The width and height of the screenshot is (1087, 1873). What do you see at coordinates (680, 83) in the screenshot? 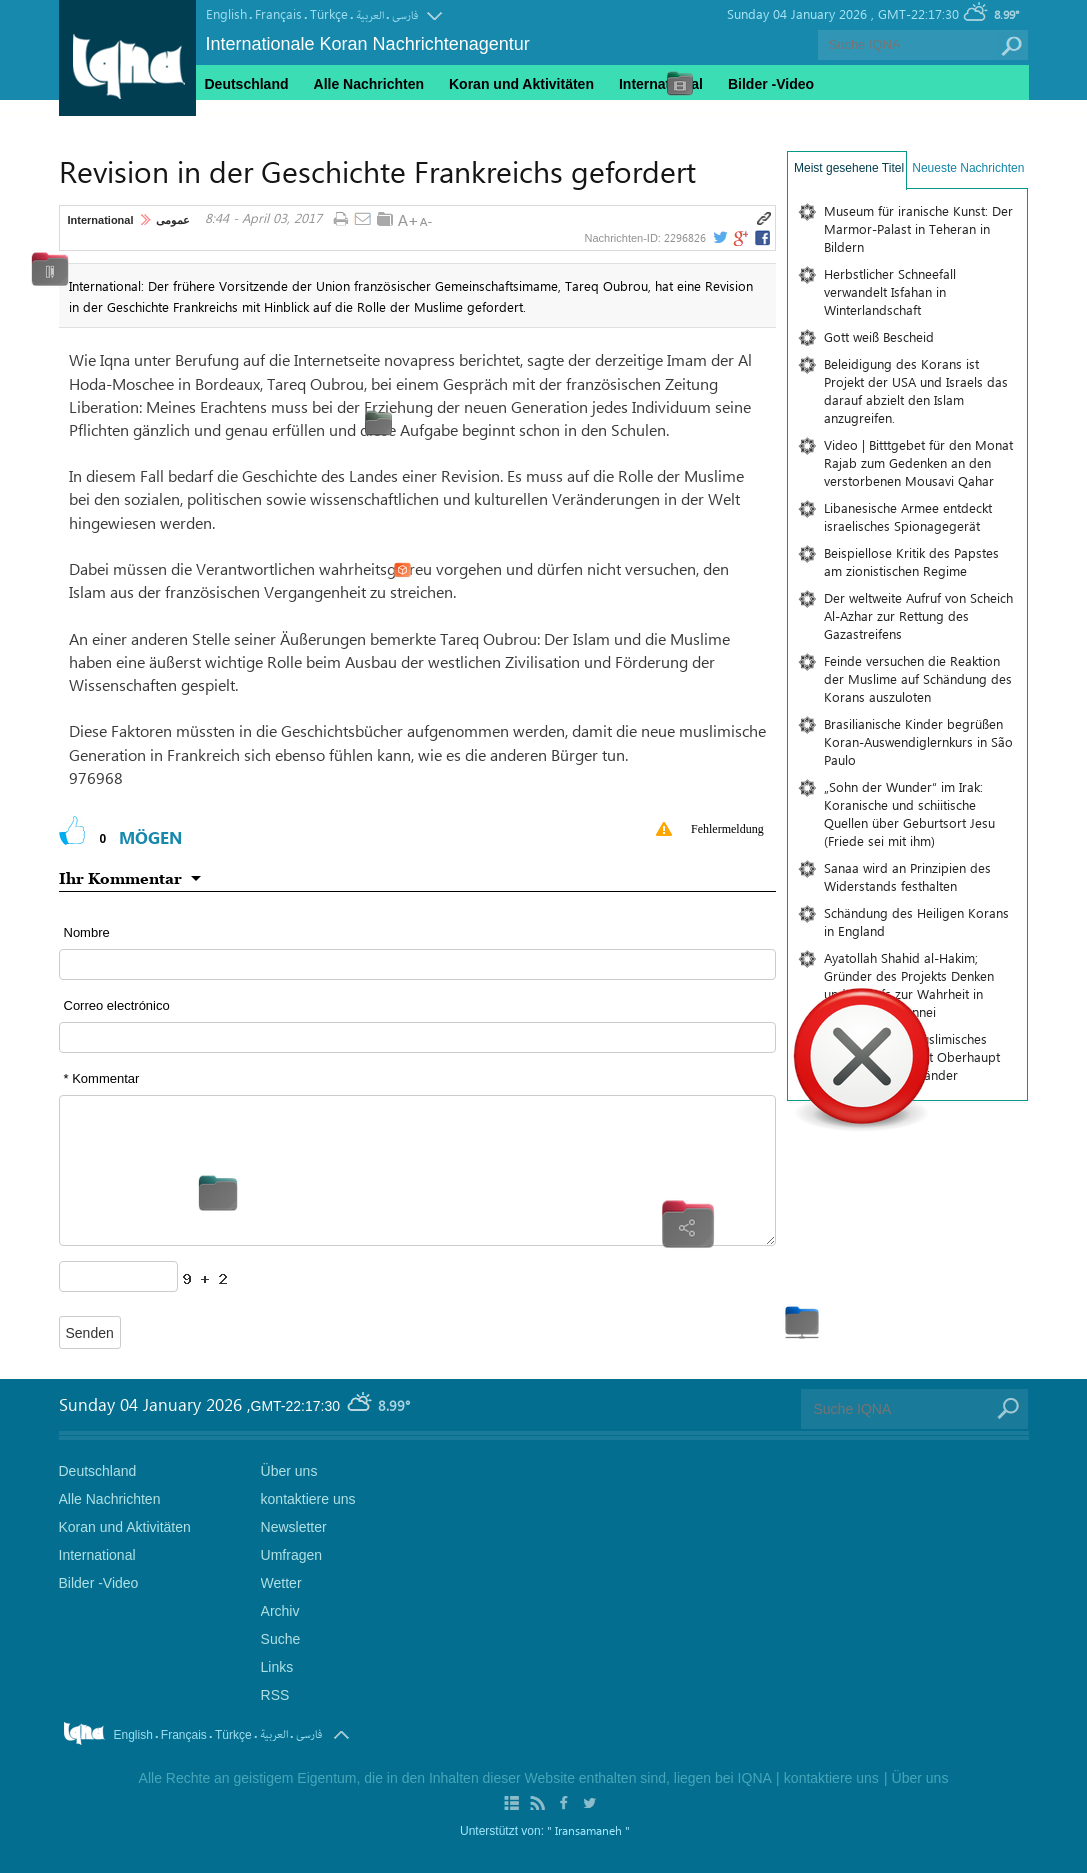
I see `open your videos folder` at bounding box center [680, 83].